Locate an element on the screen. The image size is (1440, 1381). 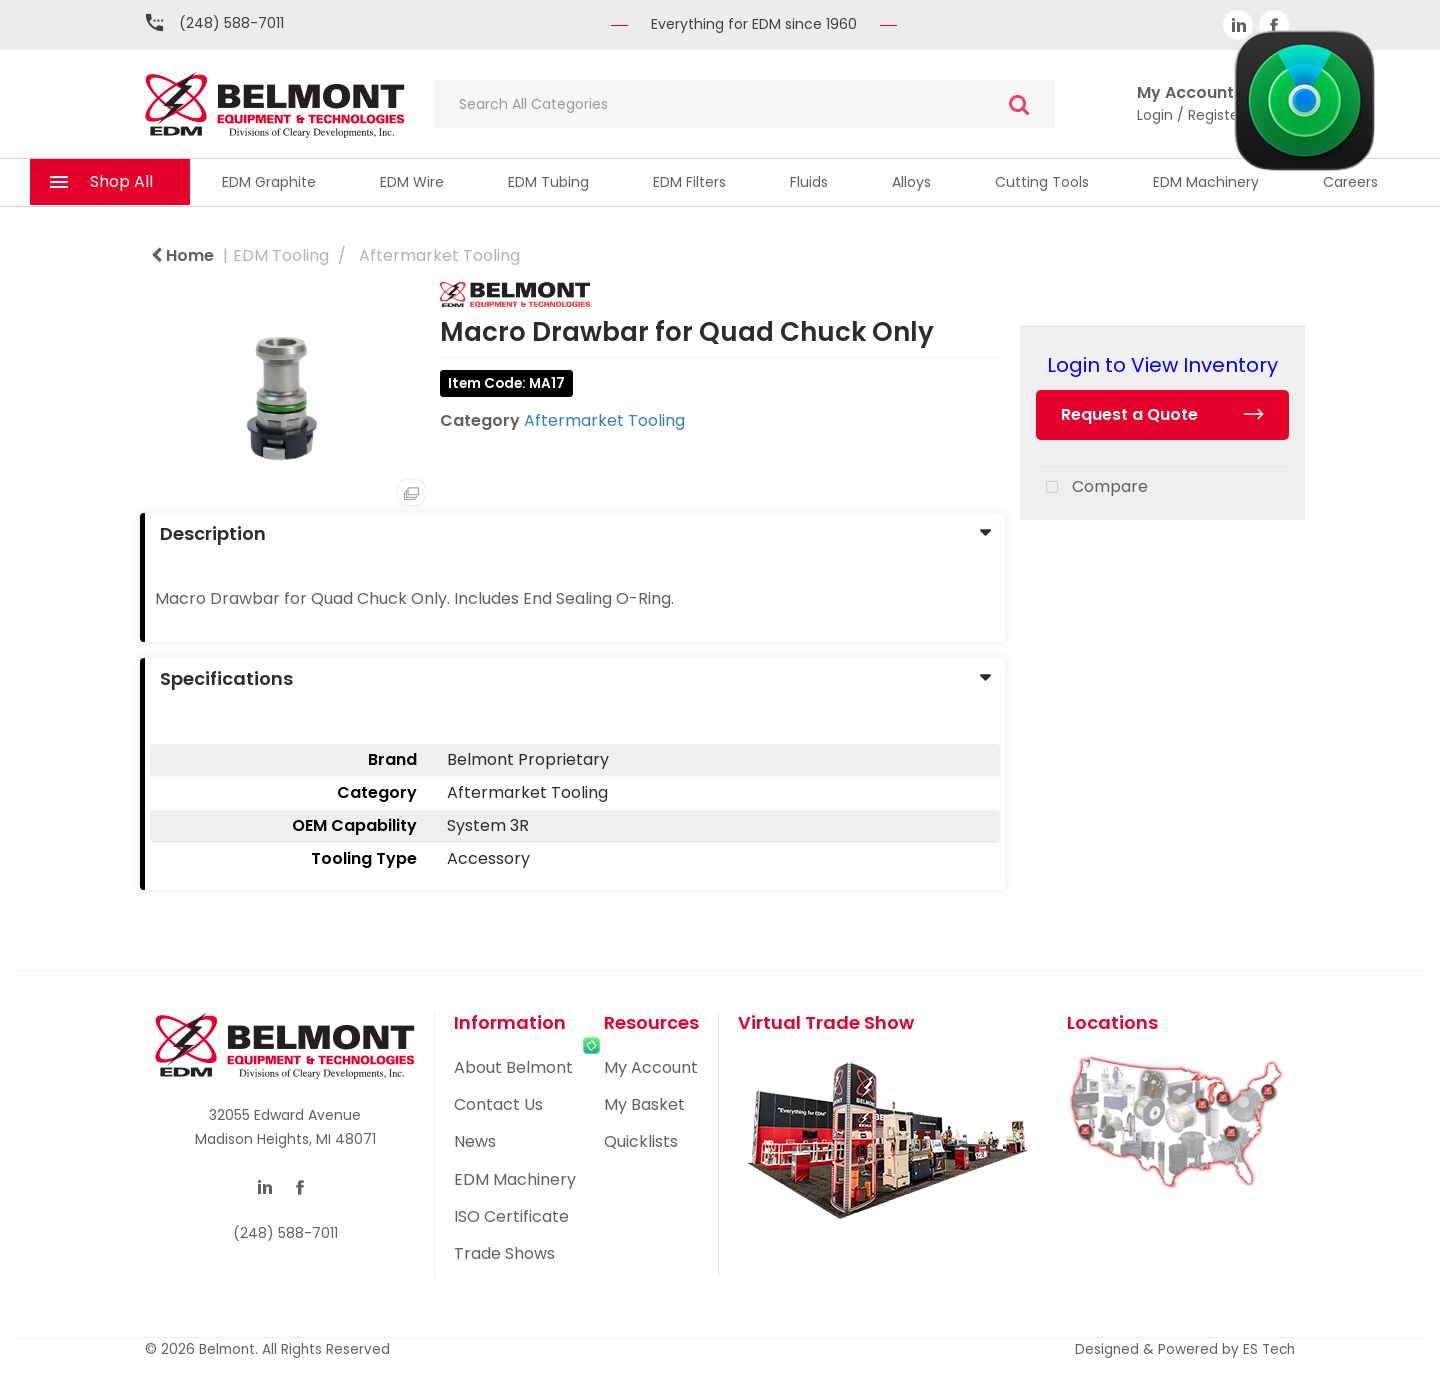
open find my app to locate devices is located at coordinates (1304, 100).